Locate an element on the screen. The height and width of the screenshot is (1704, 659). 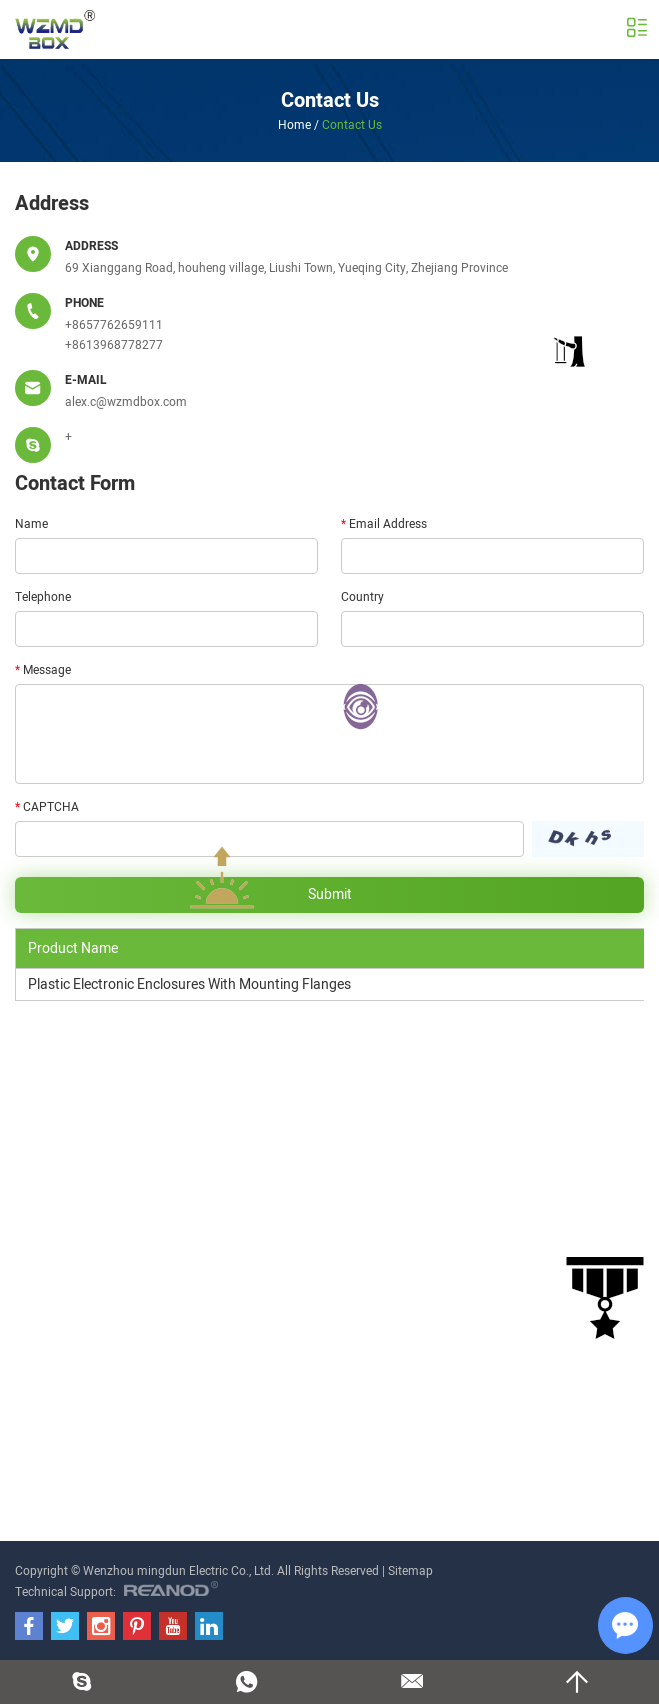
access playground or recreational areas is located at coordinates (569, 351).